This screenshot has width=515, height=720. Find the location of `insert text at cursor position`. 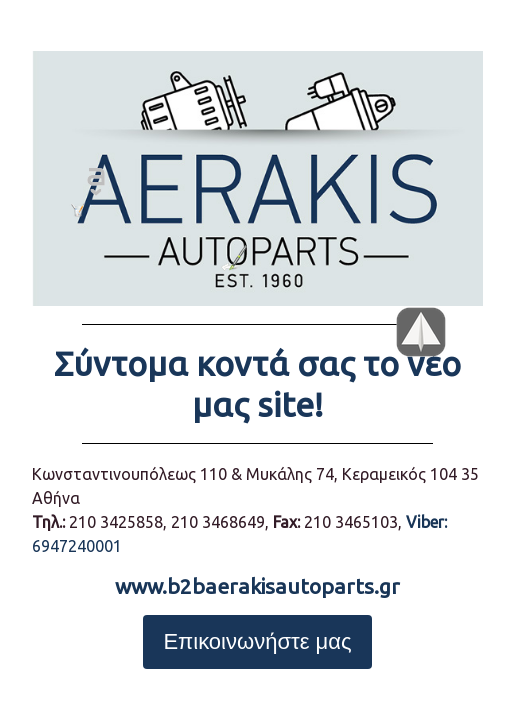

insert text at cursor position is located at coordinates (96, 182).